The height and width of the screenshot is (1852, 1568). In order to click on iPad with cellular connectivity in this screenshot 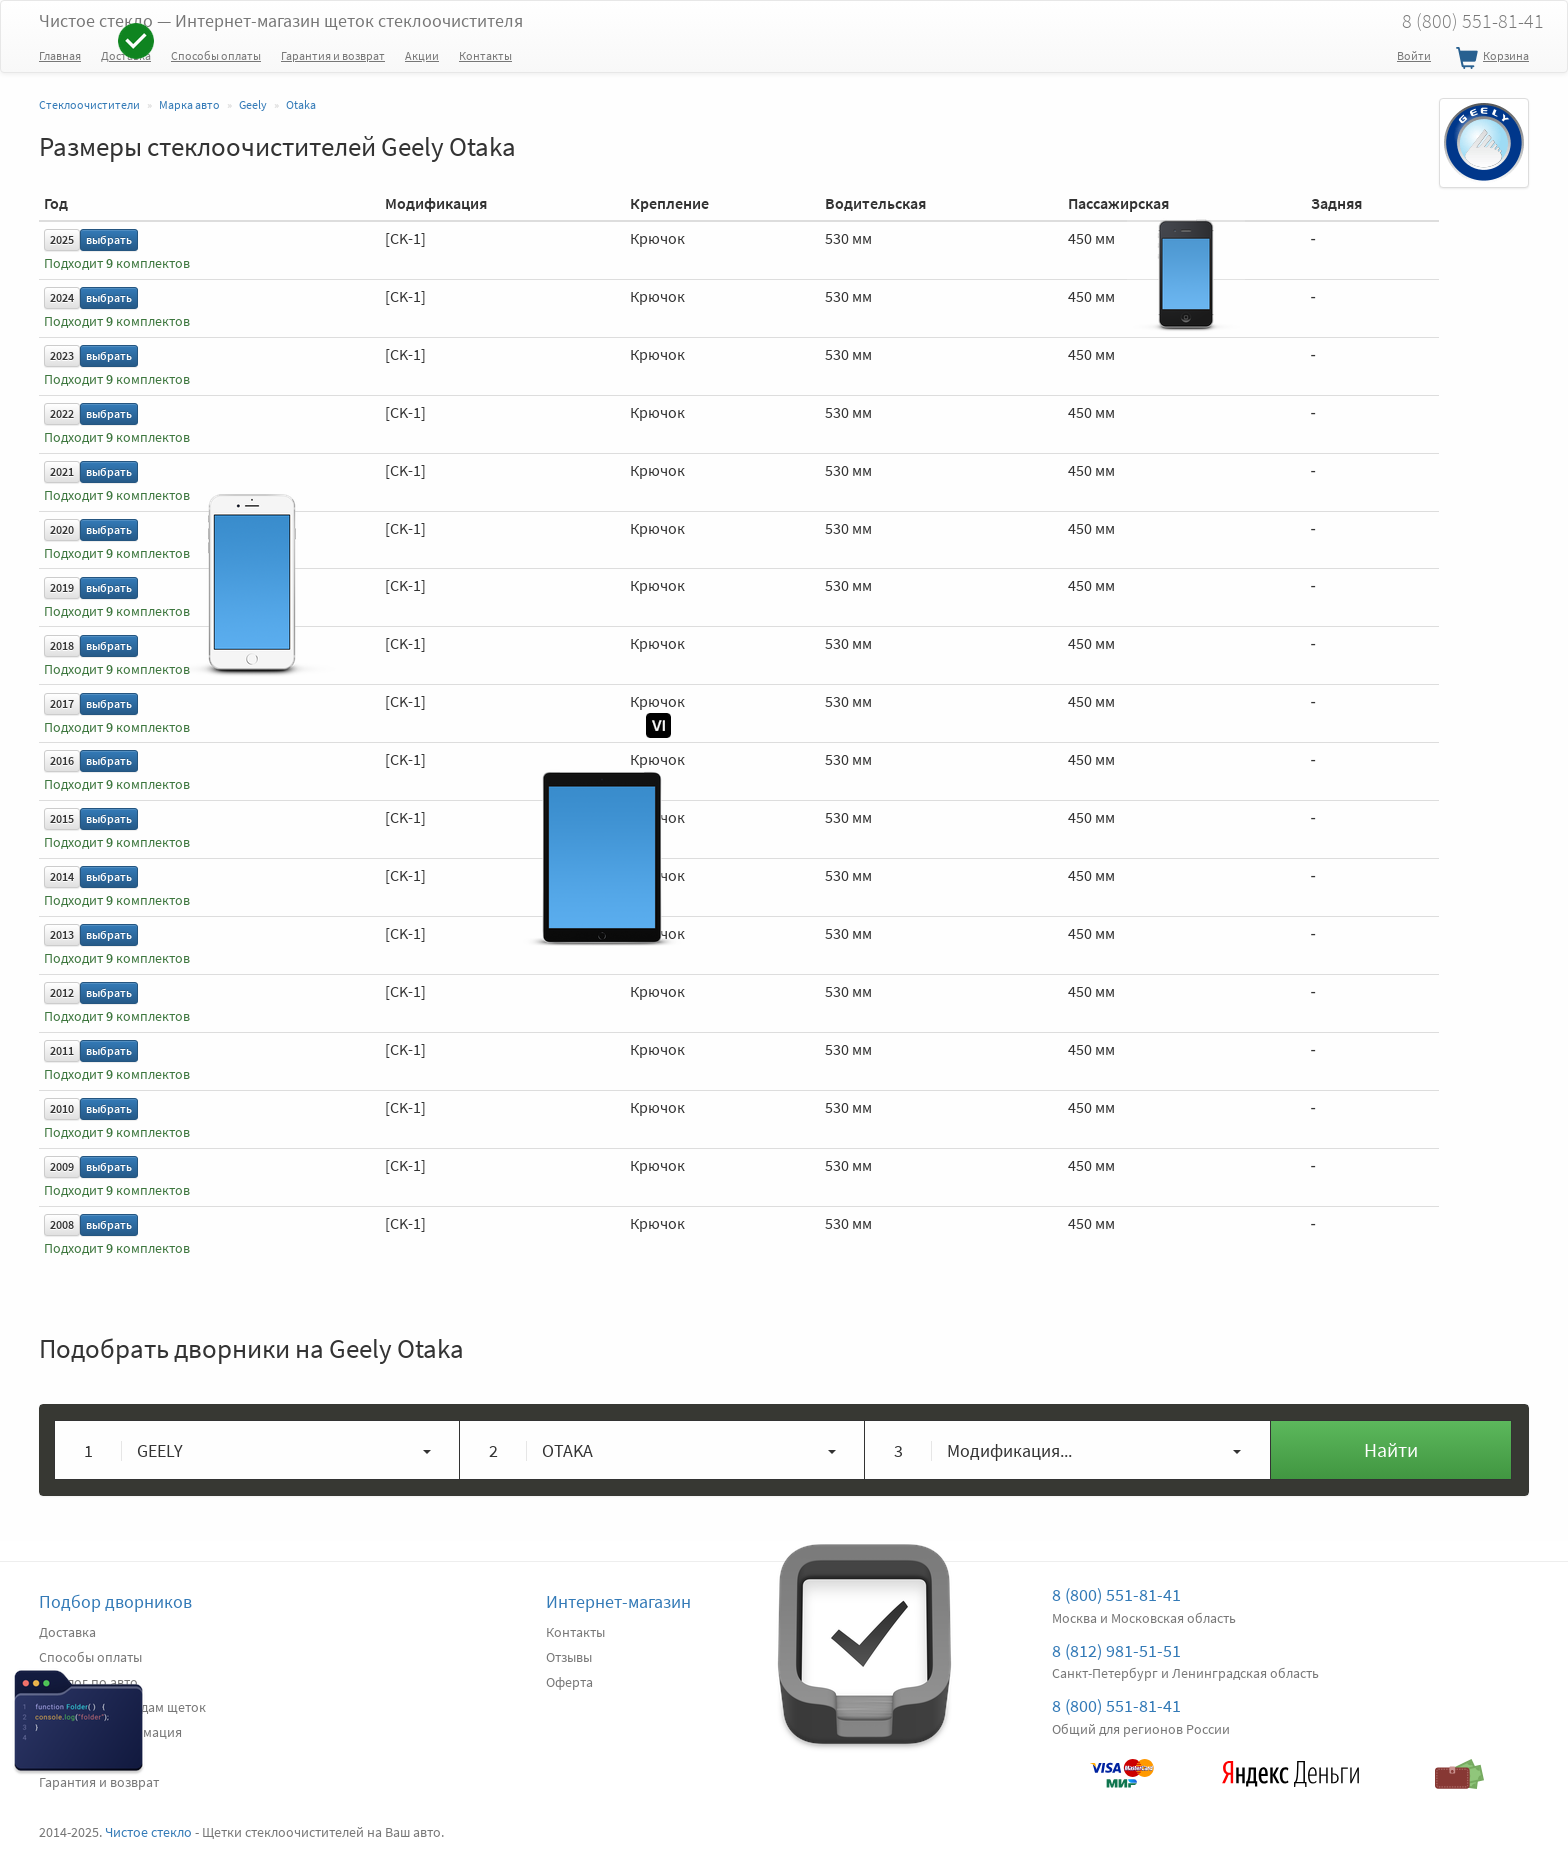, I will do `click(602, 859)`.